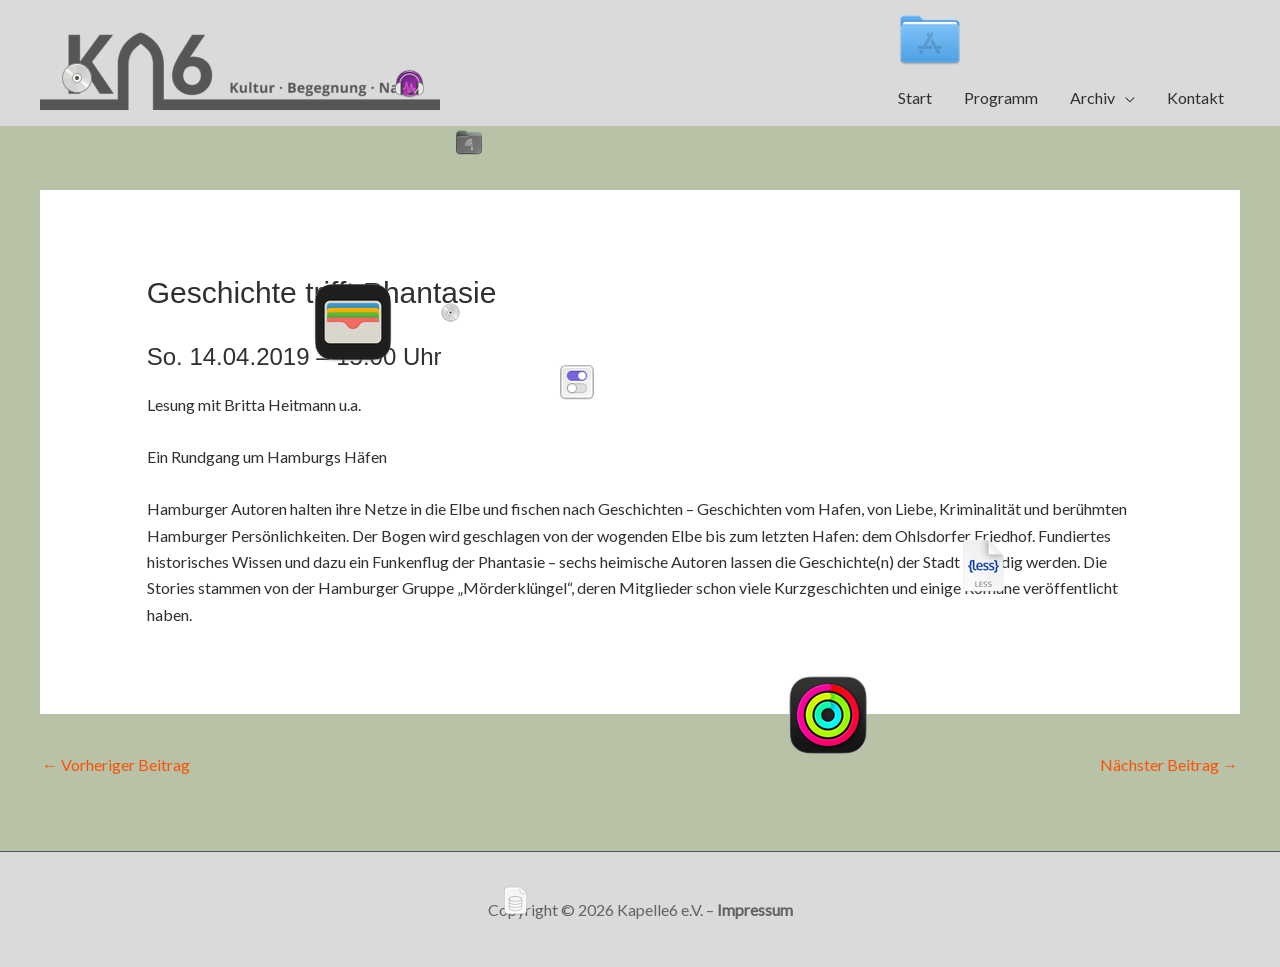  What do you see at coordinates (353, 322) in the screenshot?
I see `access wallet and payment settings` at bounding box center [353, 322].